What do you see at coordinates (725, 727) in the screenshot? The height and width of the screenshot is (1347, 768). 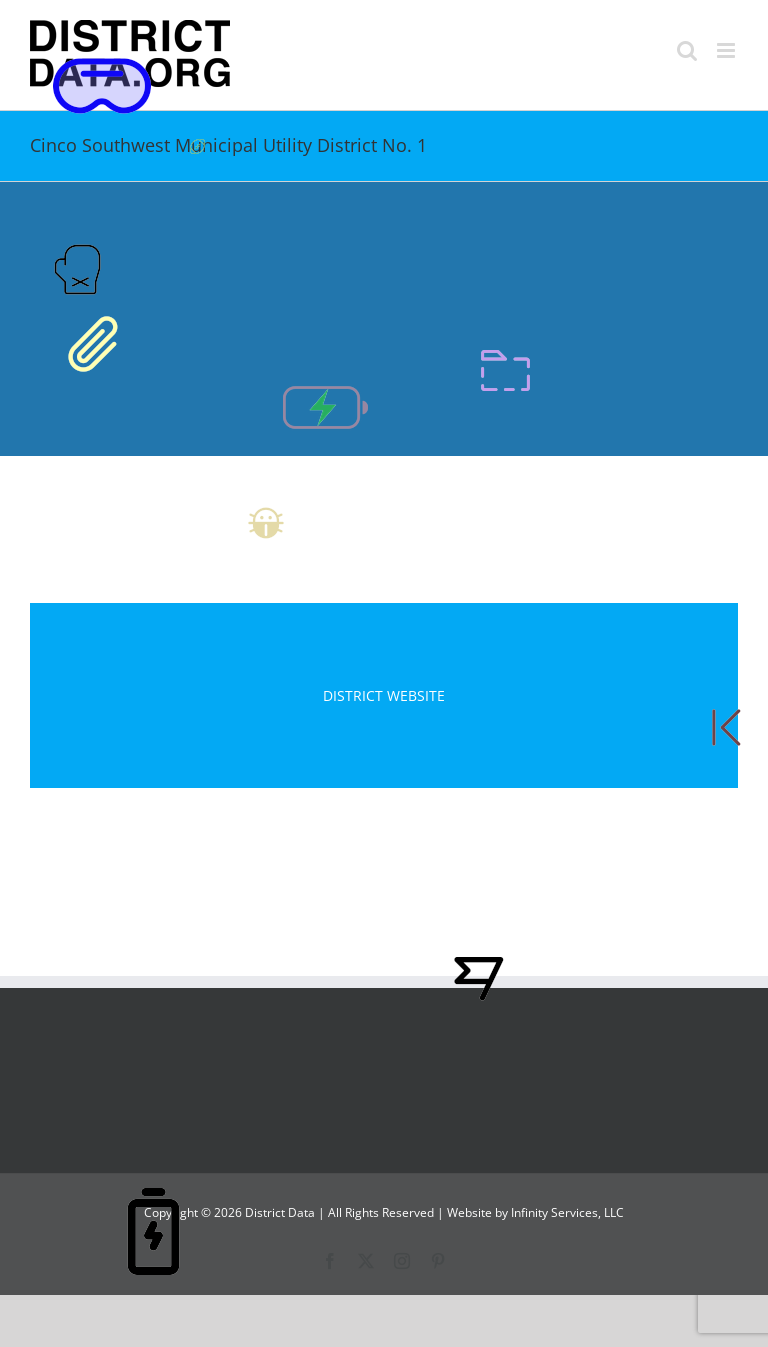 I see `go to the beginning or first item` at bounding box center [725, 727].